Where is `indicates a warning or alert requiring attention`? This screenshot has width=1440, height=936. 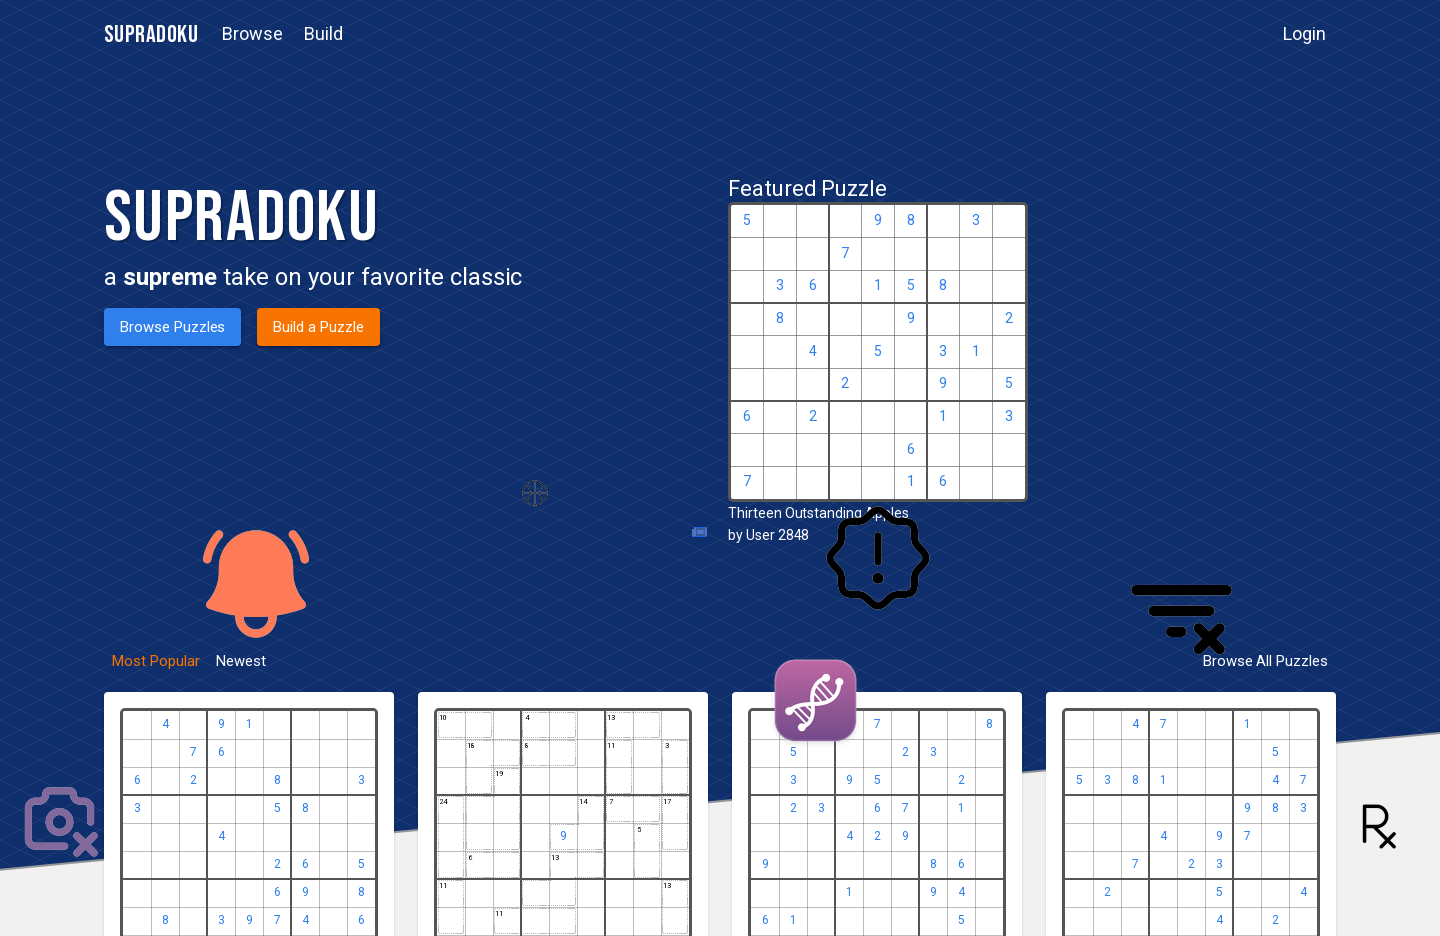
indicates a warning or alert requiring attention is located at coordinates (878, 558).